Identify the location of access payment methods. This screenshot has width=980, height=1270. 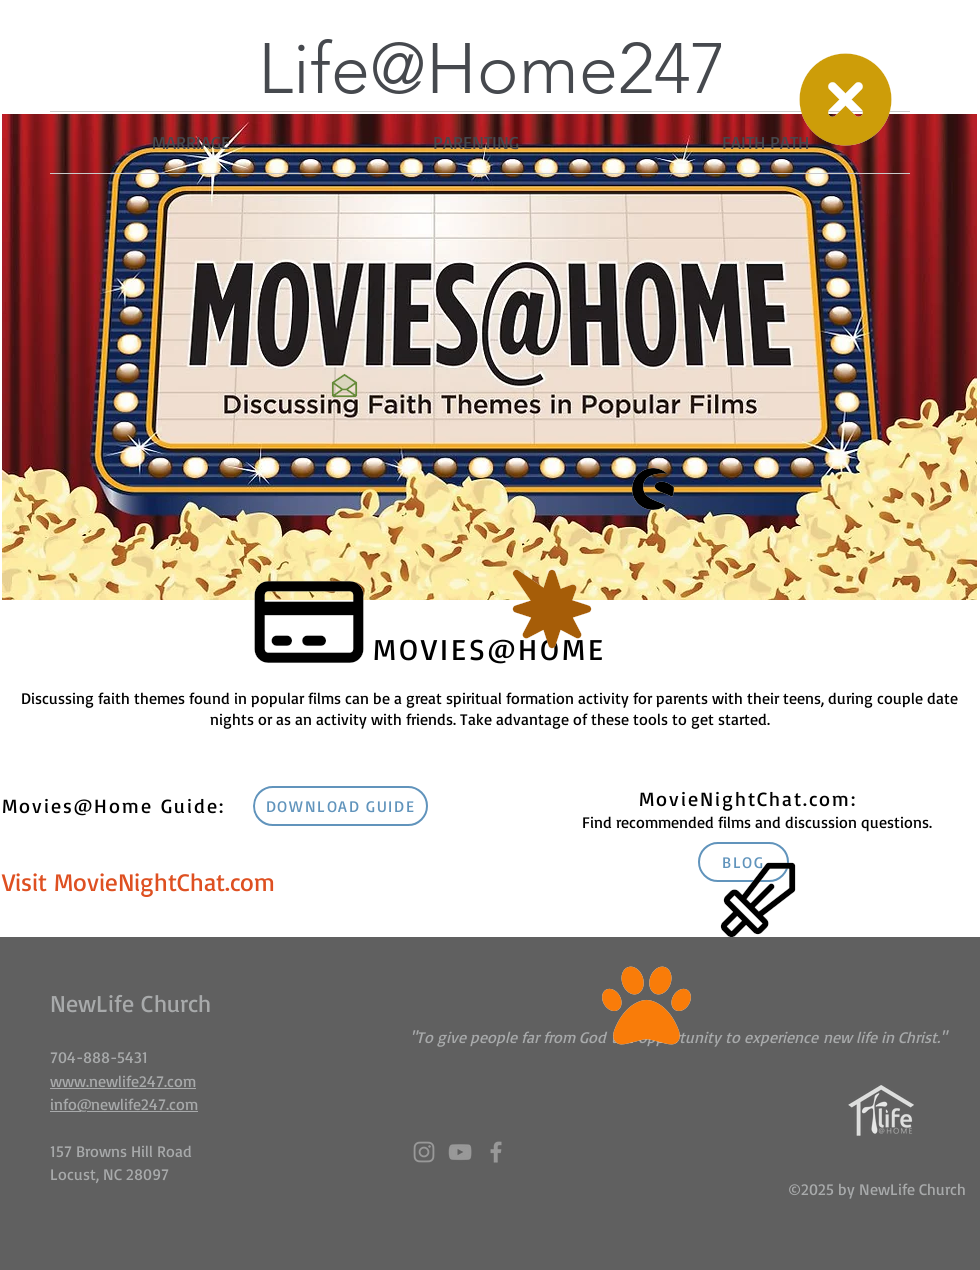
(309, 622).